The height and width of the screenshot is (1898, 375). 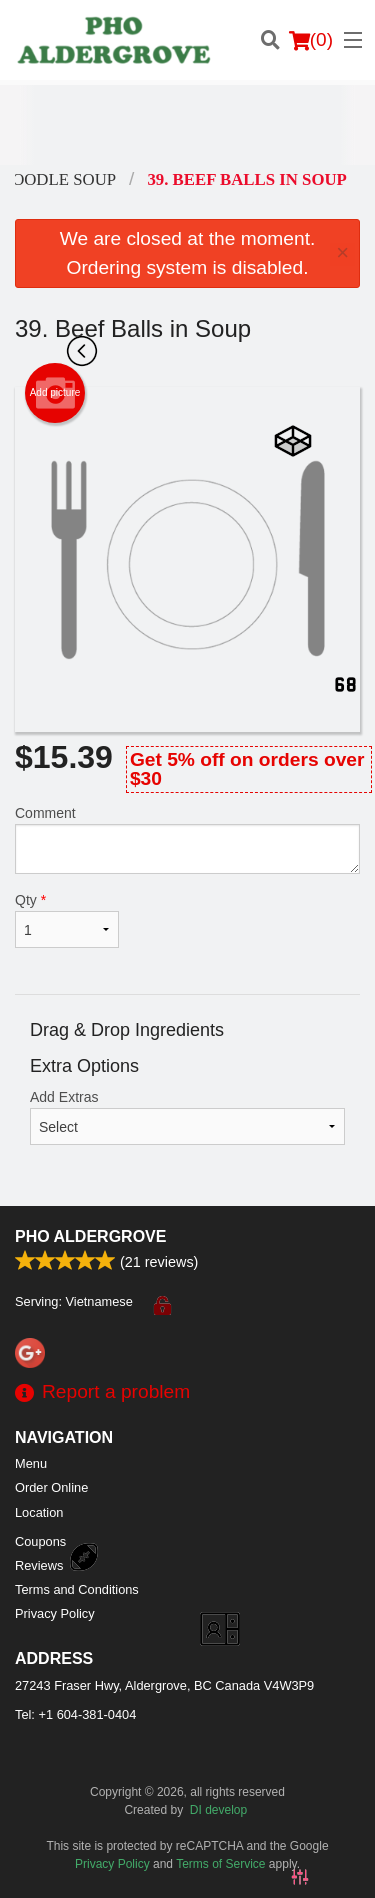 What do you see at coordinates (162, 1305) in the screenshot?
I see `unlock or access secured content` at bounding box center [162, 1305].